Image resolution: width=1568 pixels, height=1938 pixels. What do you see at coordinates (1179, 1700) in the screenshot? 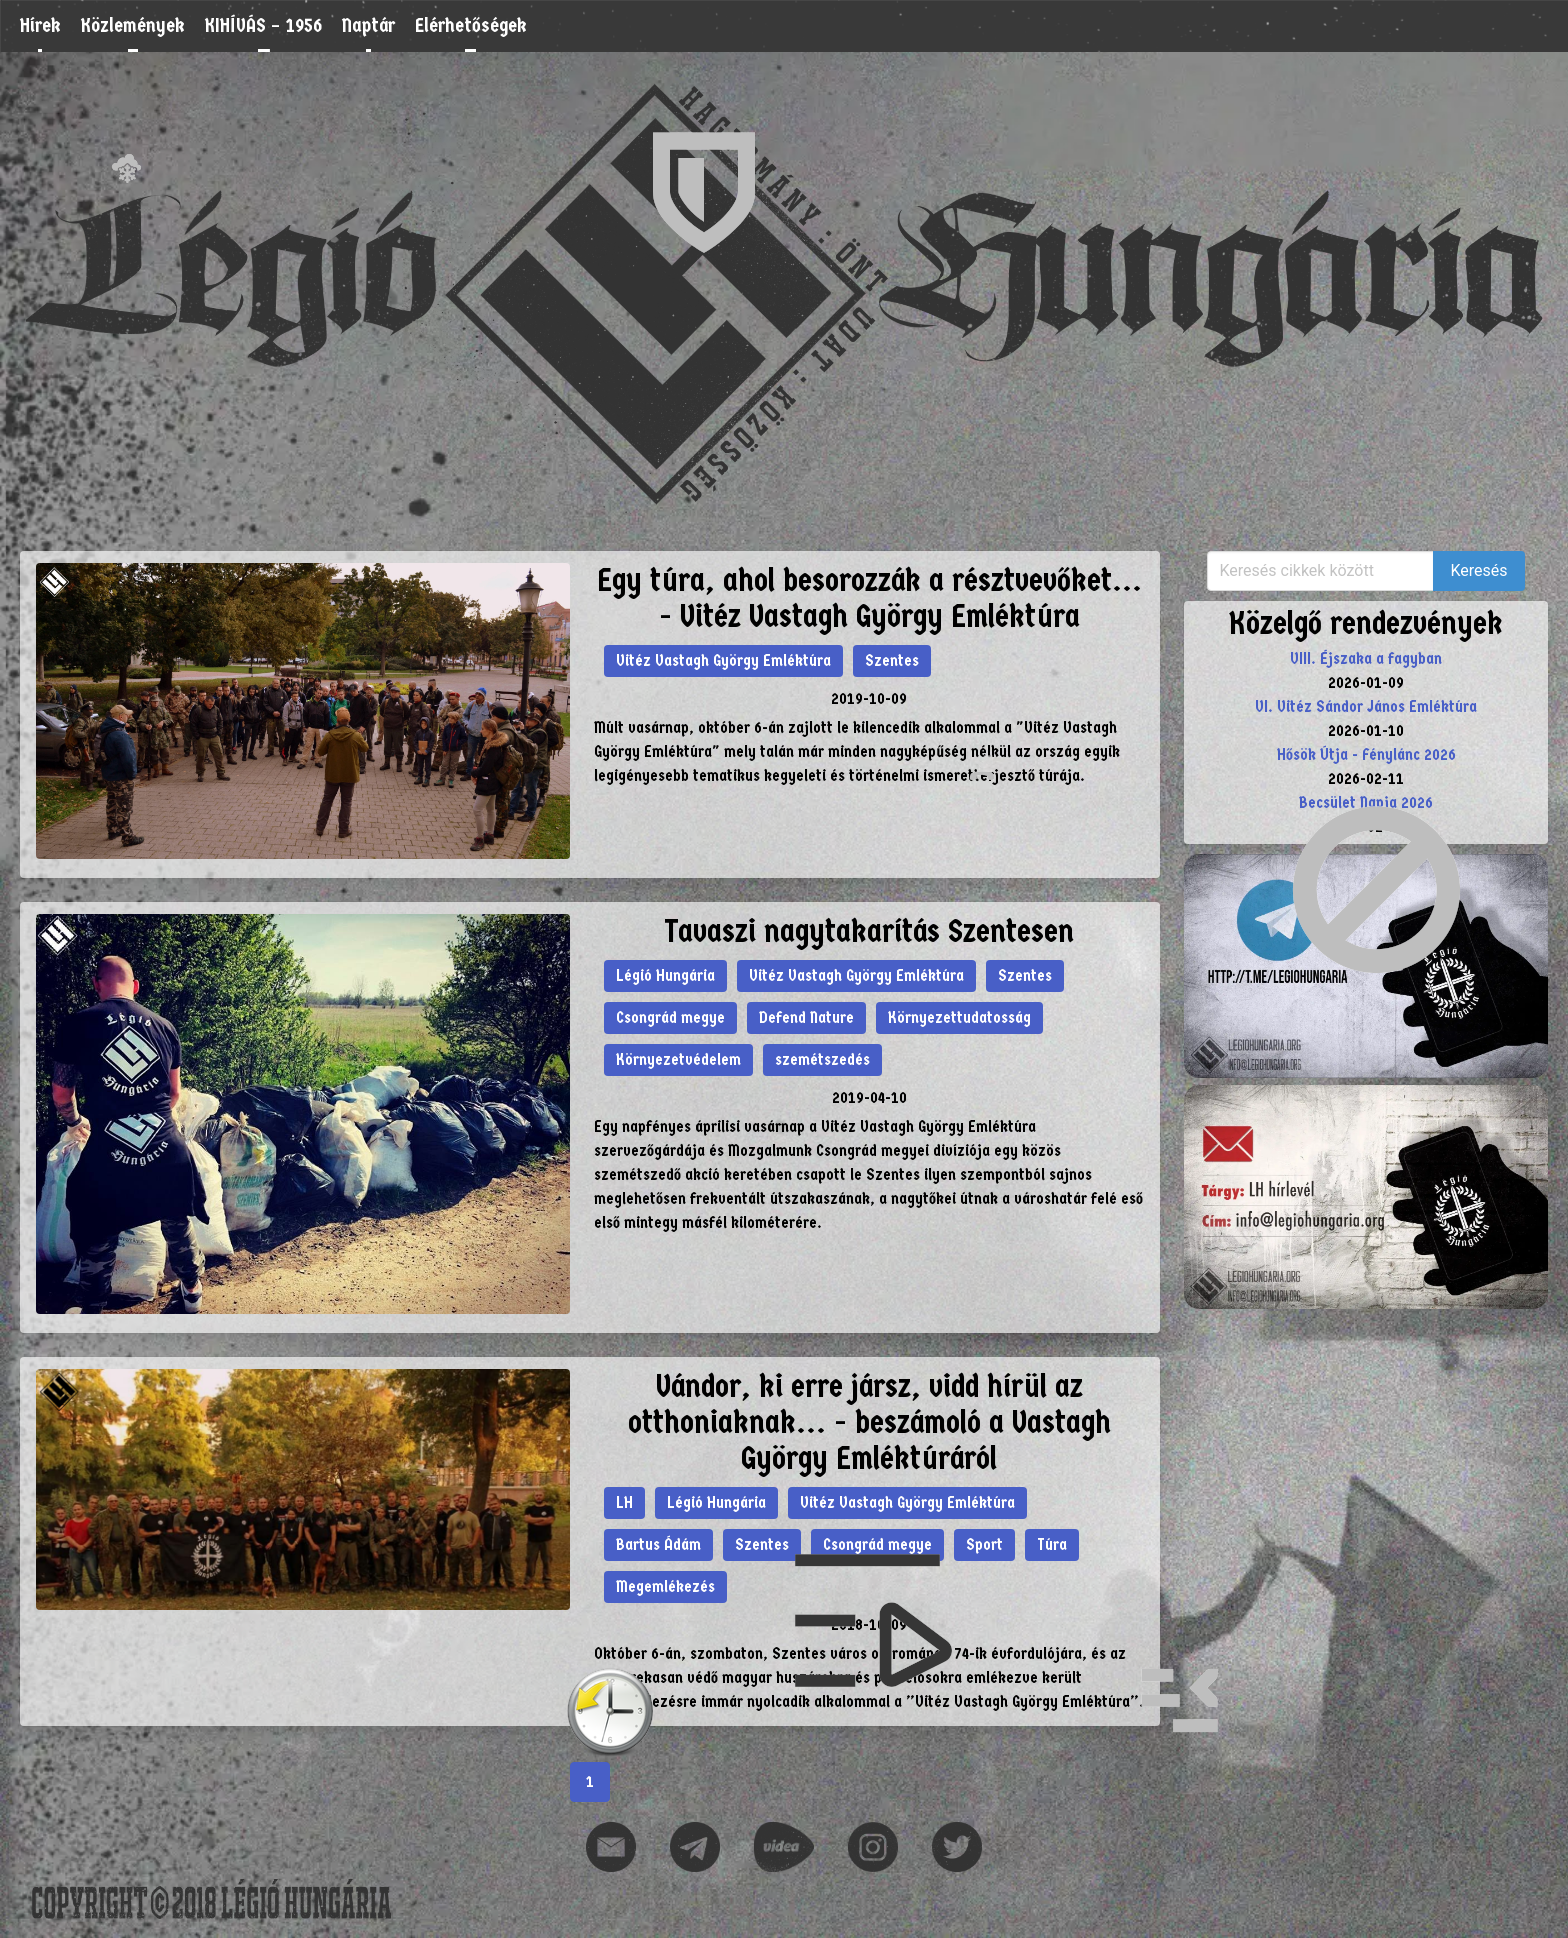
I see `increase text indentation (right-to-left layout)` at bounding box center [1179, 1700].